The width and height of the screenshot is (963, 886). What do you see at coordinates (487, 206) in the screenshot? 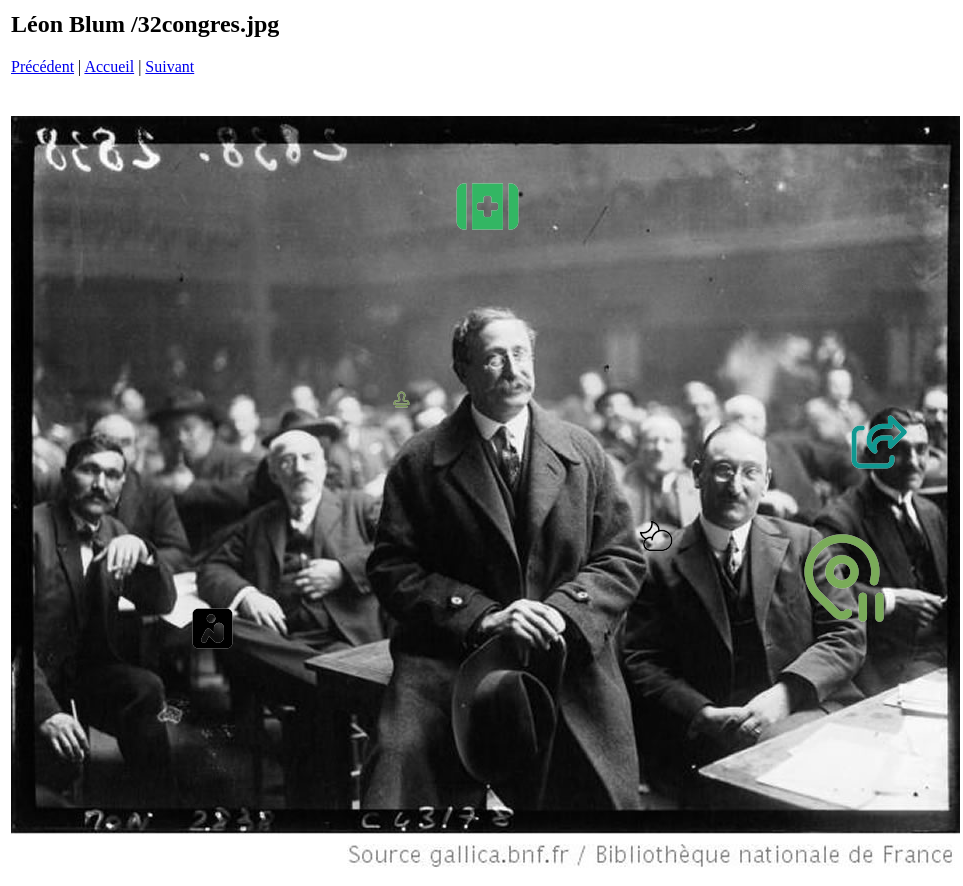
I see `access medical information or first aid resources` at bounding box center [487, 206].